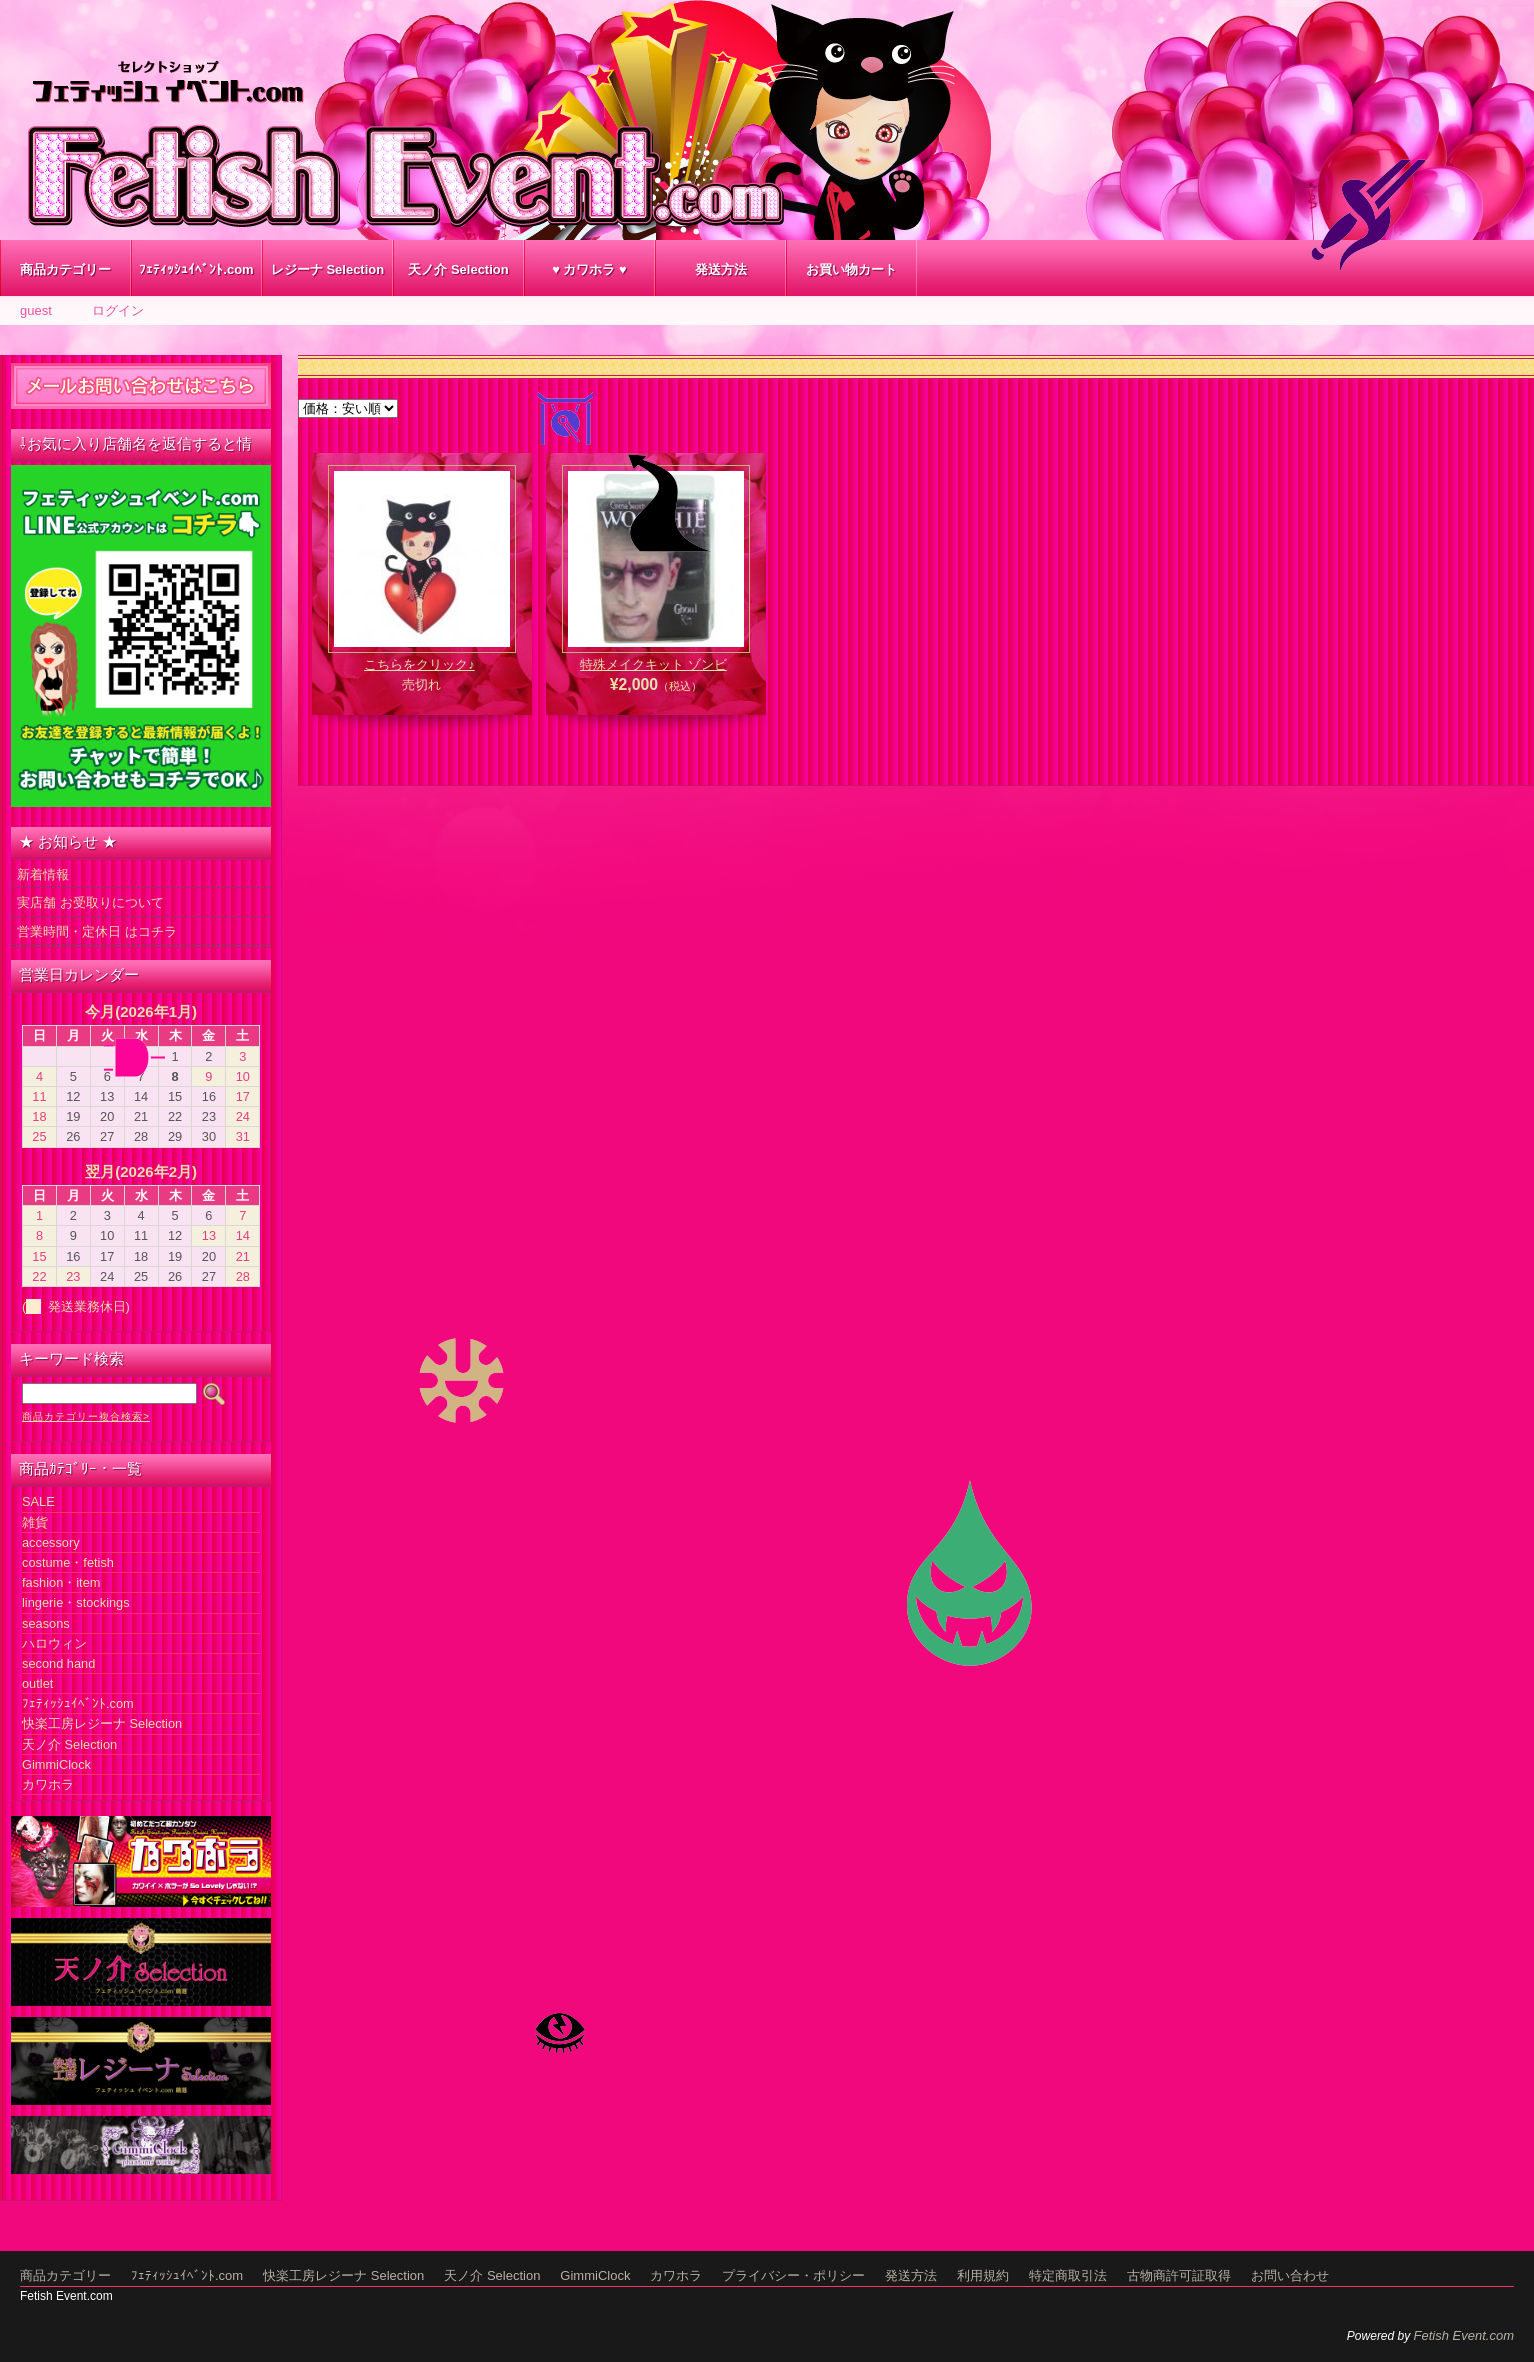 This screenshot has width=1534, height=2362. I want to click on represents an AND logic gate in a circuit diagram, so click(134, 1057).